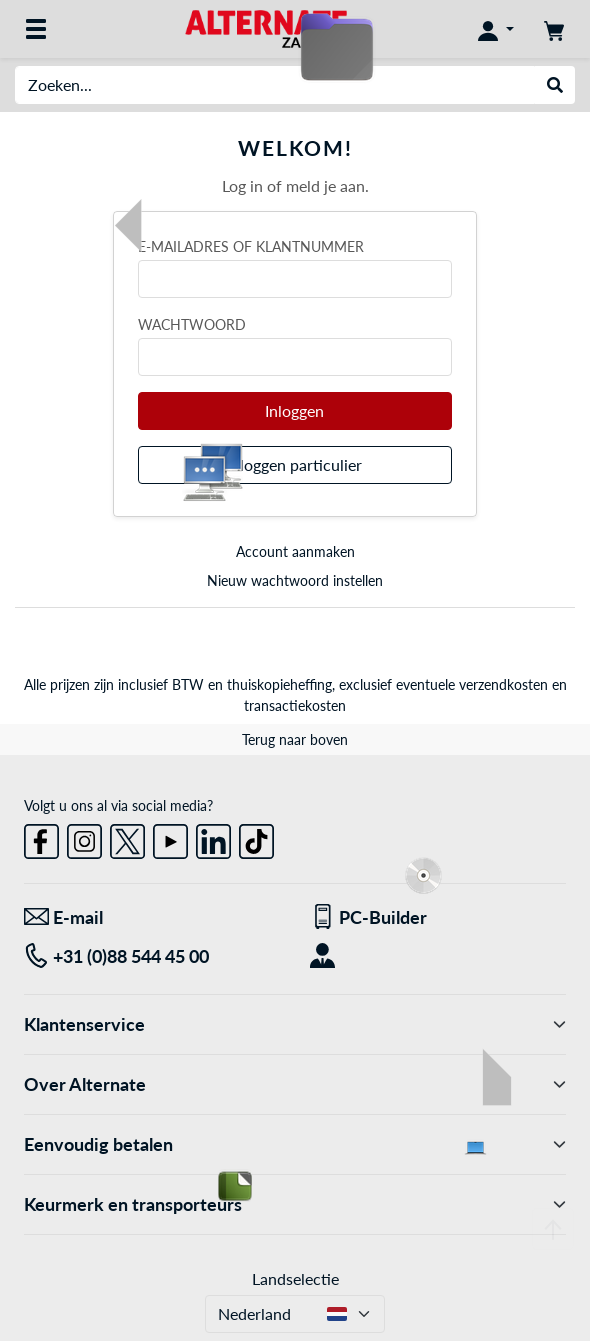 The height and width of the screenshot is (1341, 590). I want to click on navigate to the previous item or screen, so click(130, 225).